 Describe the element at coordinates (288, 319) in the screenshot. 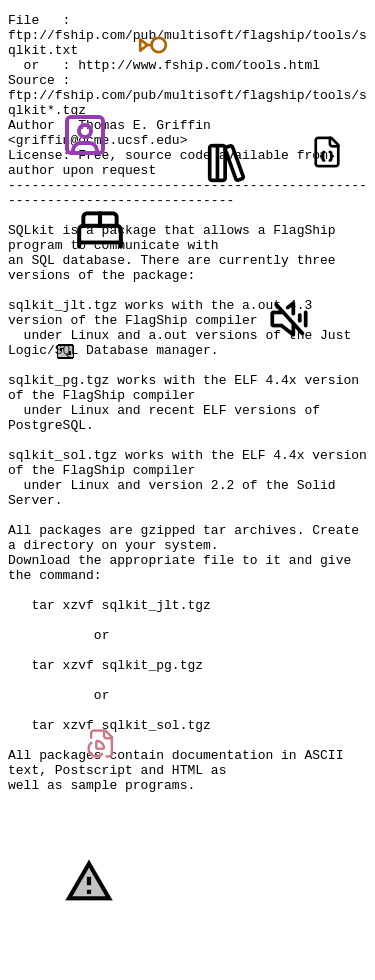

I see `mute audio` at that location.